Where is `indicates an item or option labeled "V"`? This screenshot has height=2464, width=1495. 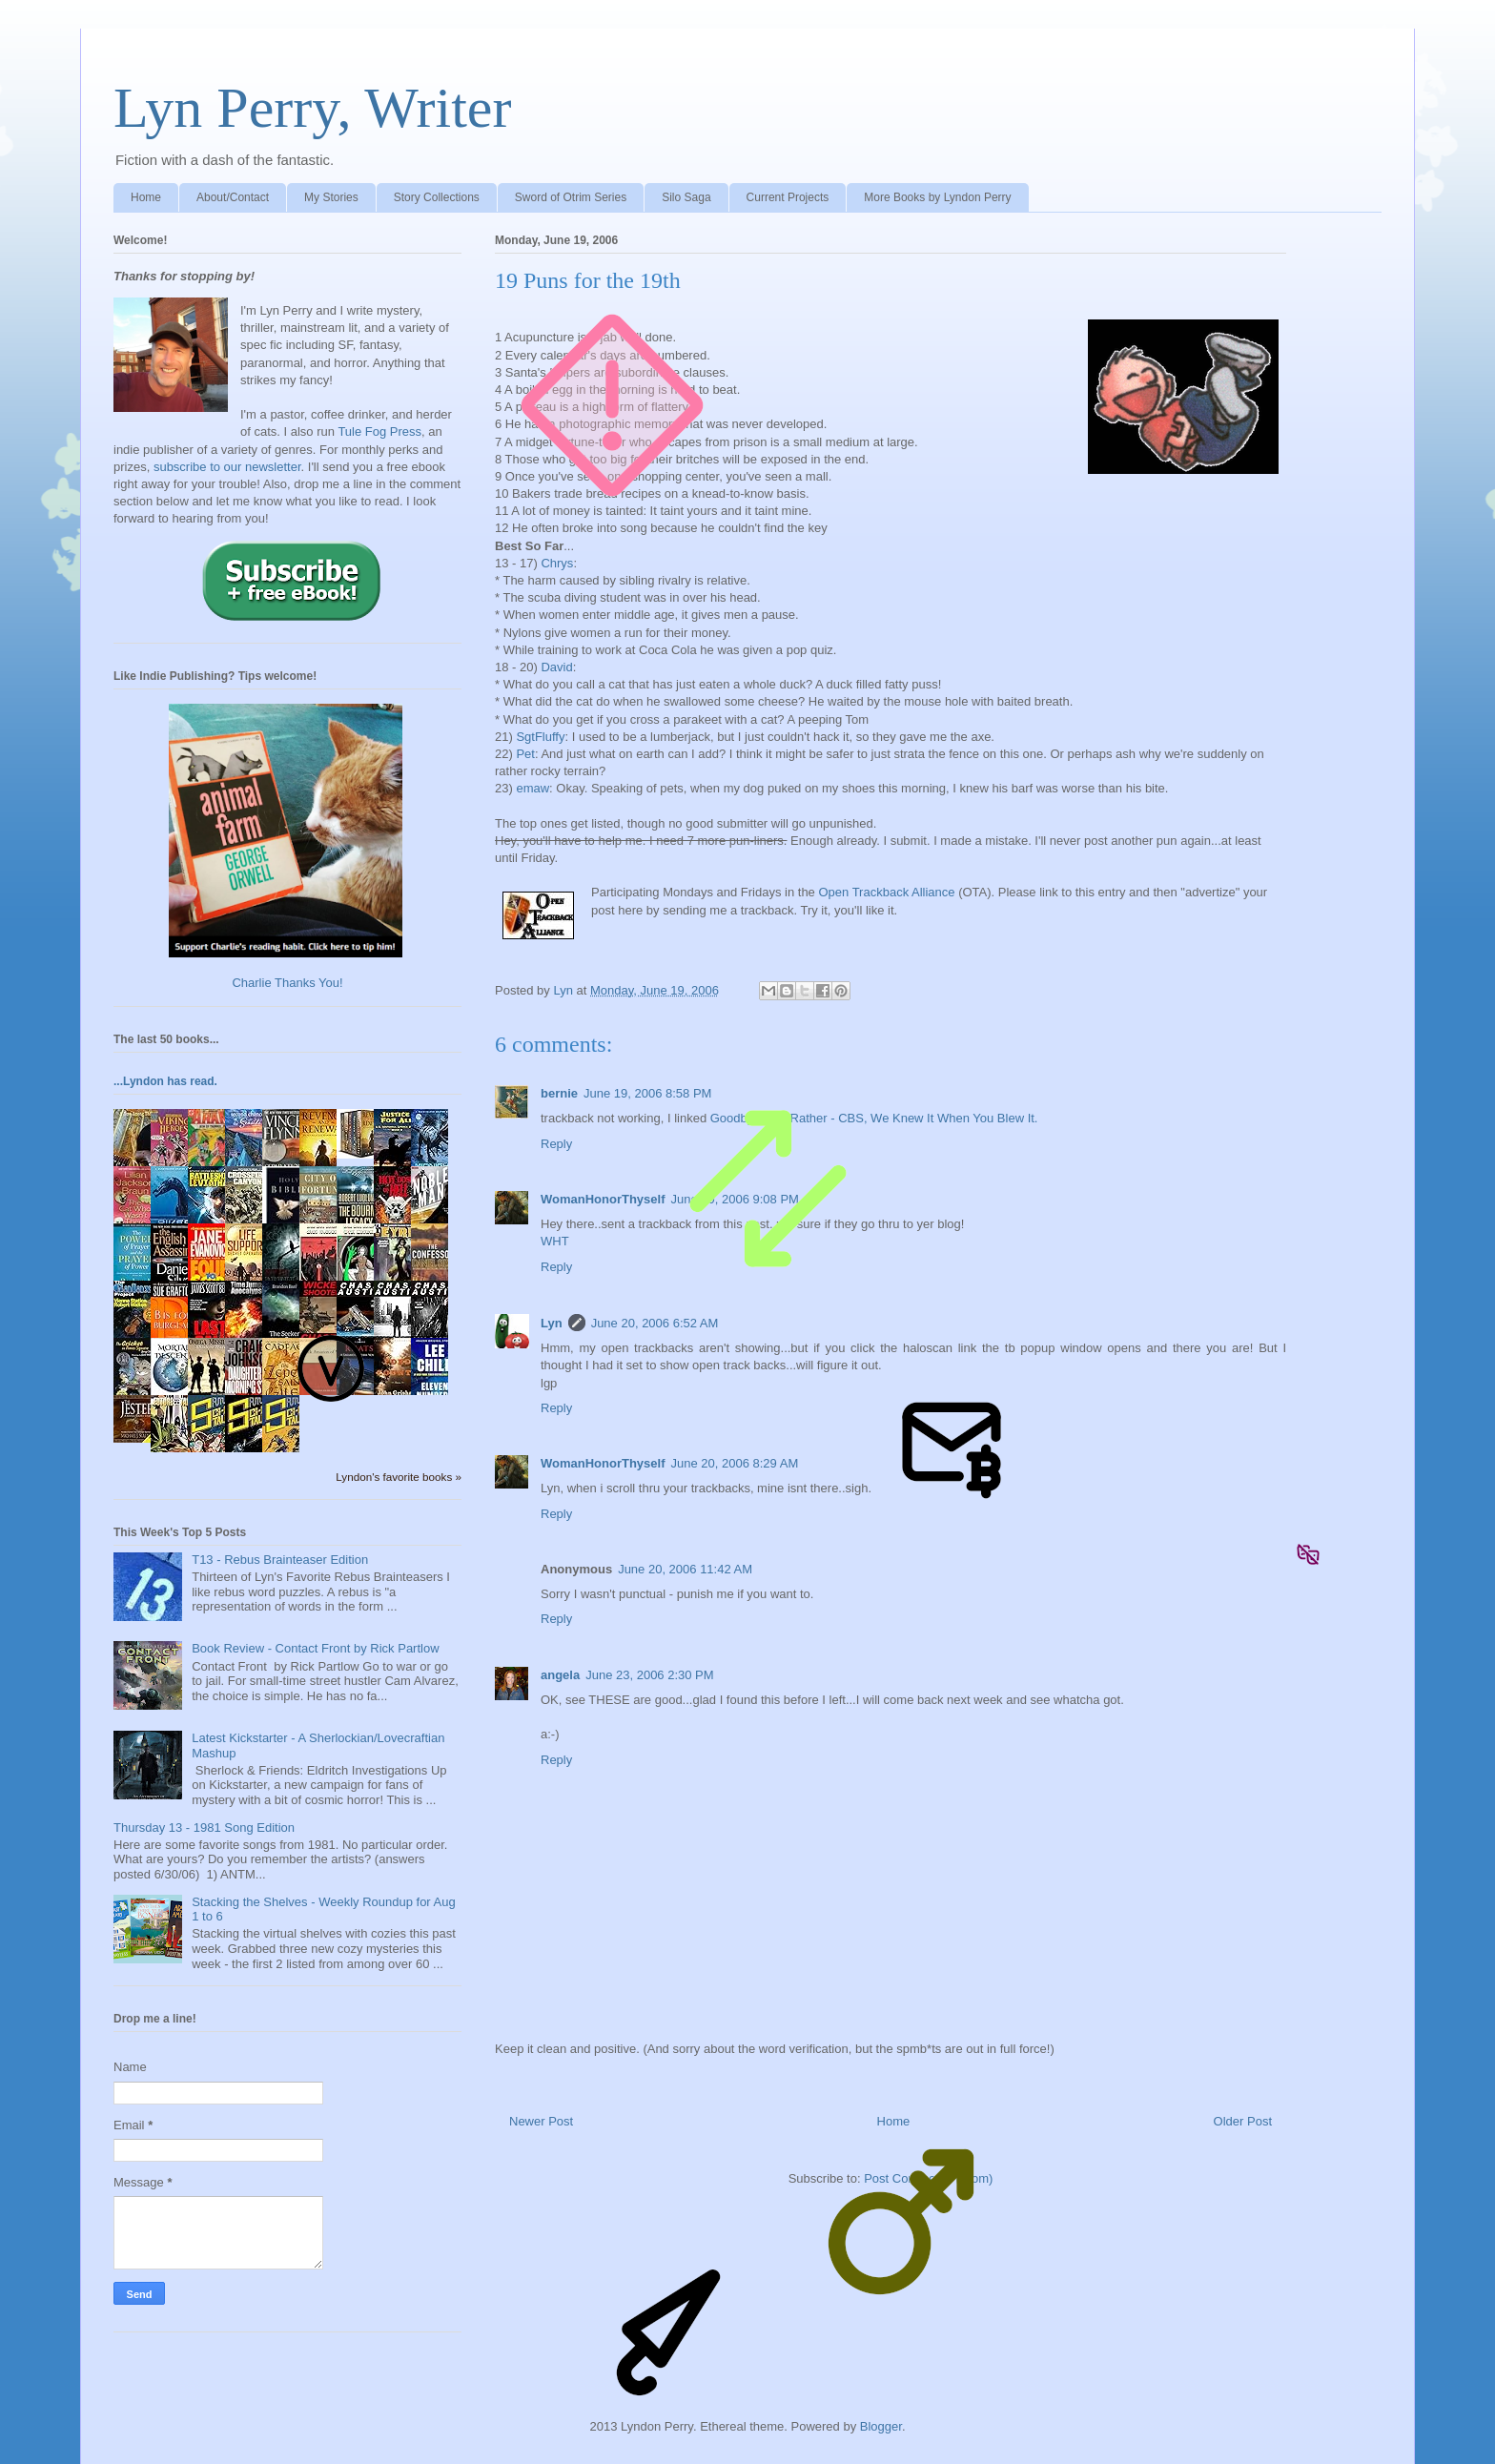
indicates an item or option labeled "V" is located at coordinates (331, 1368).